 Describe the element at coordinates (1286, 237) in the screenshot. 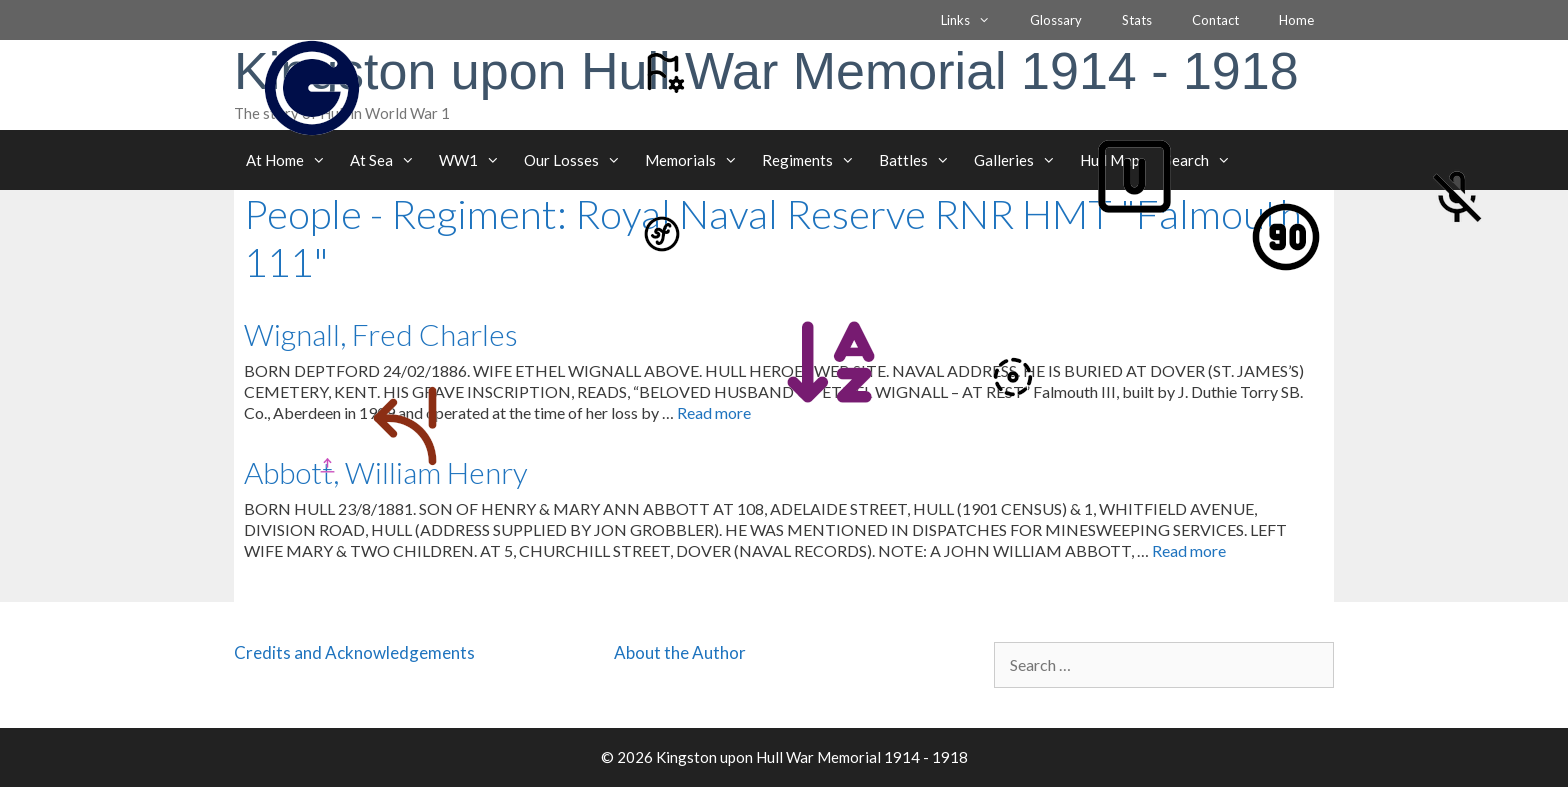

I see `set timer or duration for 90 seconds` at that location.